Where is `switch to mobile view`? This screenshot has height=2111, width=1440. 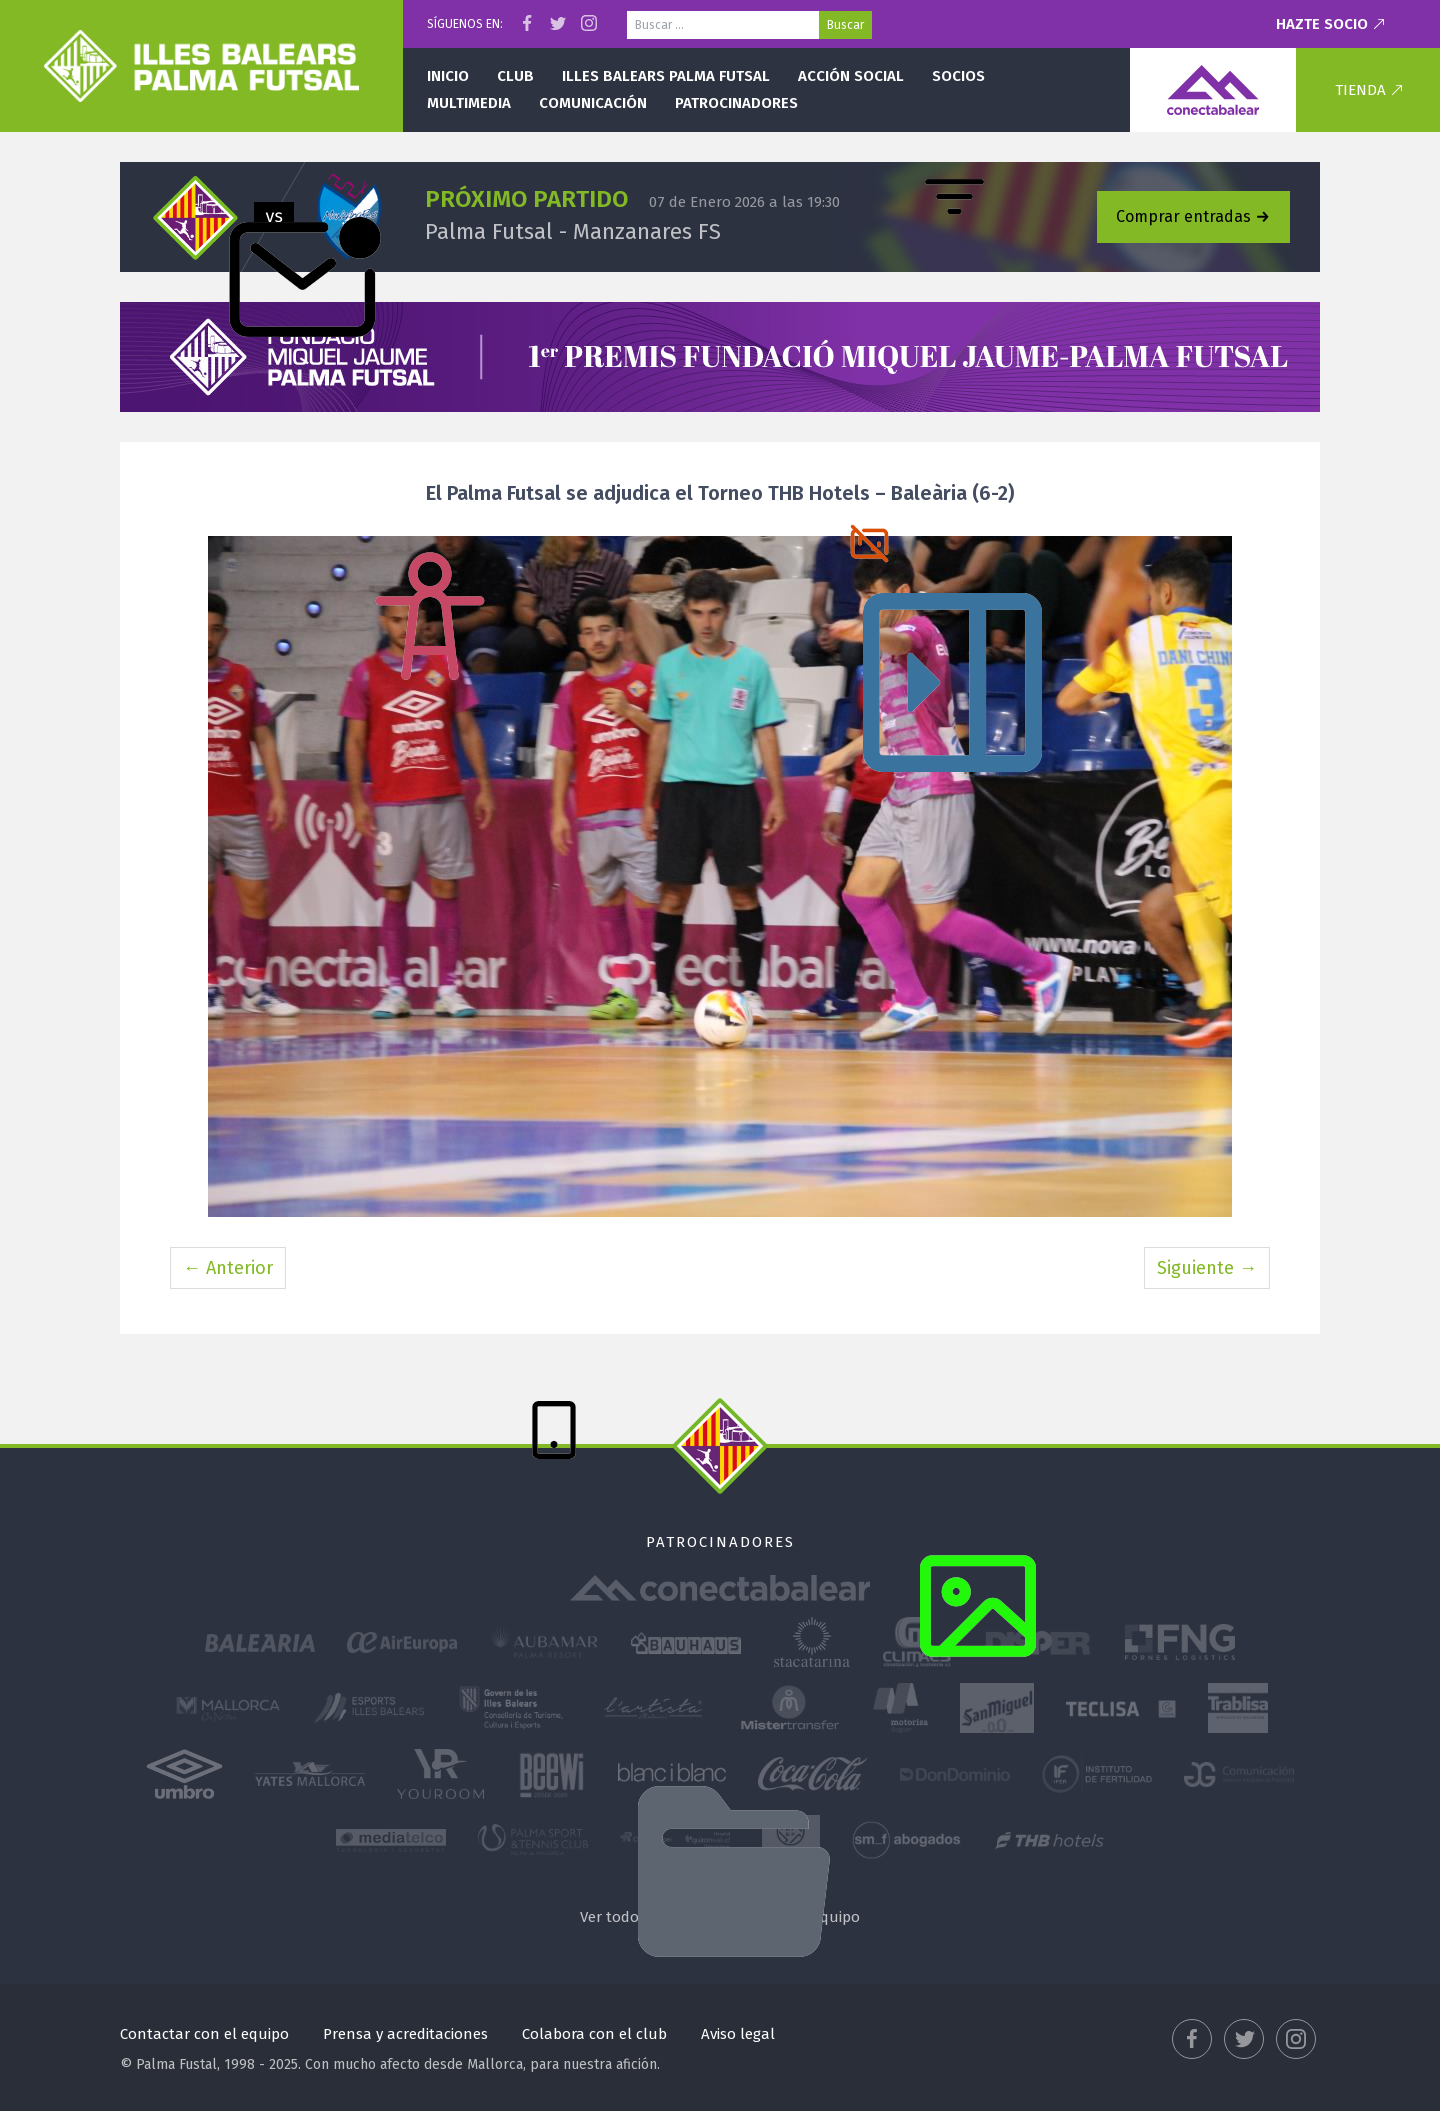 switch to mobile view is located at coordinates (554, 1430).